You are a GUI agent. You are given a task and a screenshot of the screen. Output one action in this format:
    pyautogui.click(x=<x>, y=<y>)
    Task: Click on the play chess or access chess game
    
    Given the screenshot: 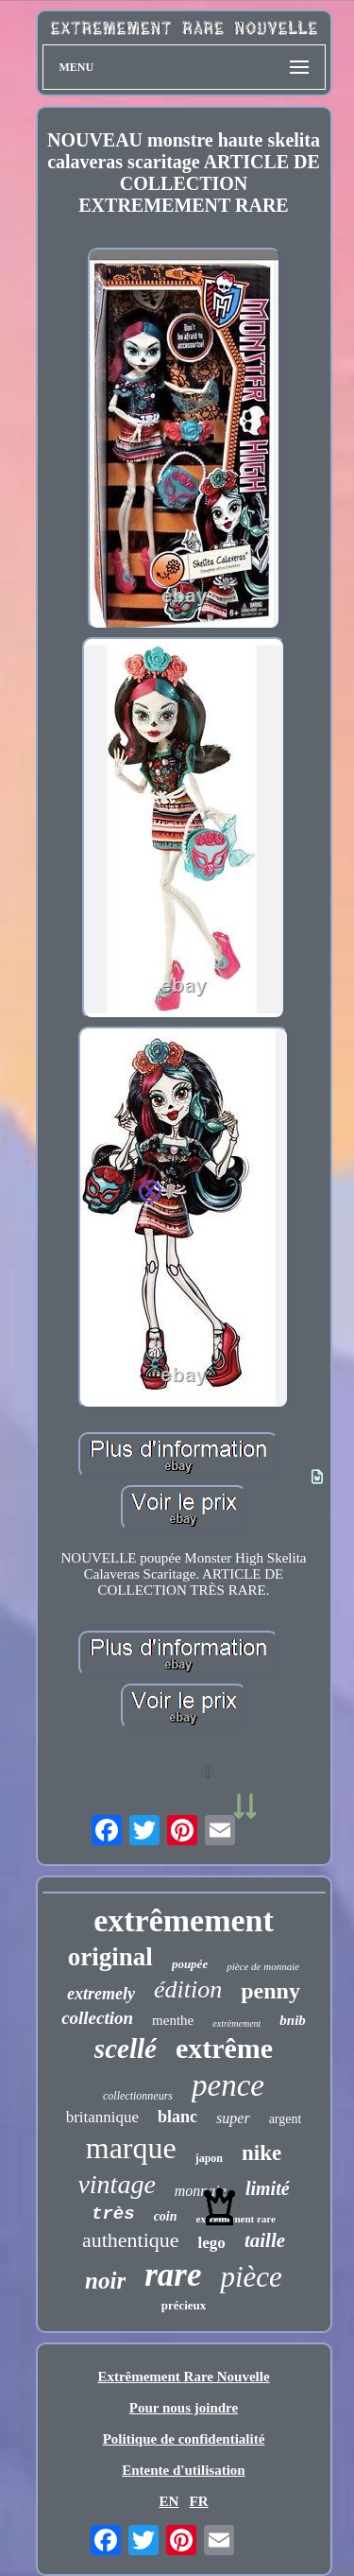 What is the action you would take?
    pyautogui.click(x=219, y=2207)
    